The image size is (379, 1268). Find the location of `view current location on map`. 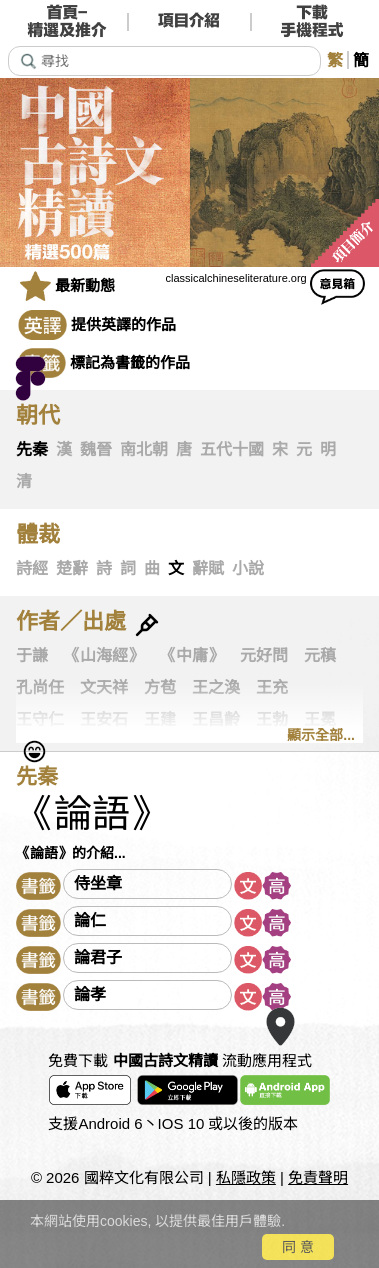

view current location on map is located at coordinates (280, 1026).